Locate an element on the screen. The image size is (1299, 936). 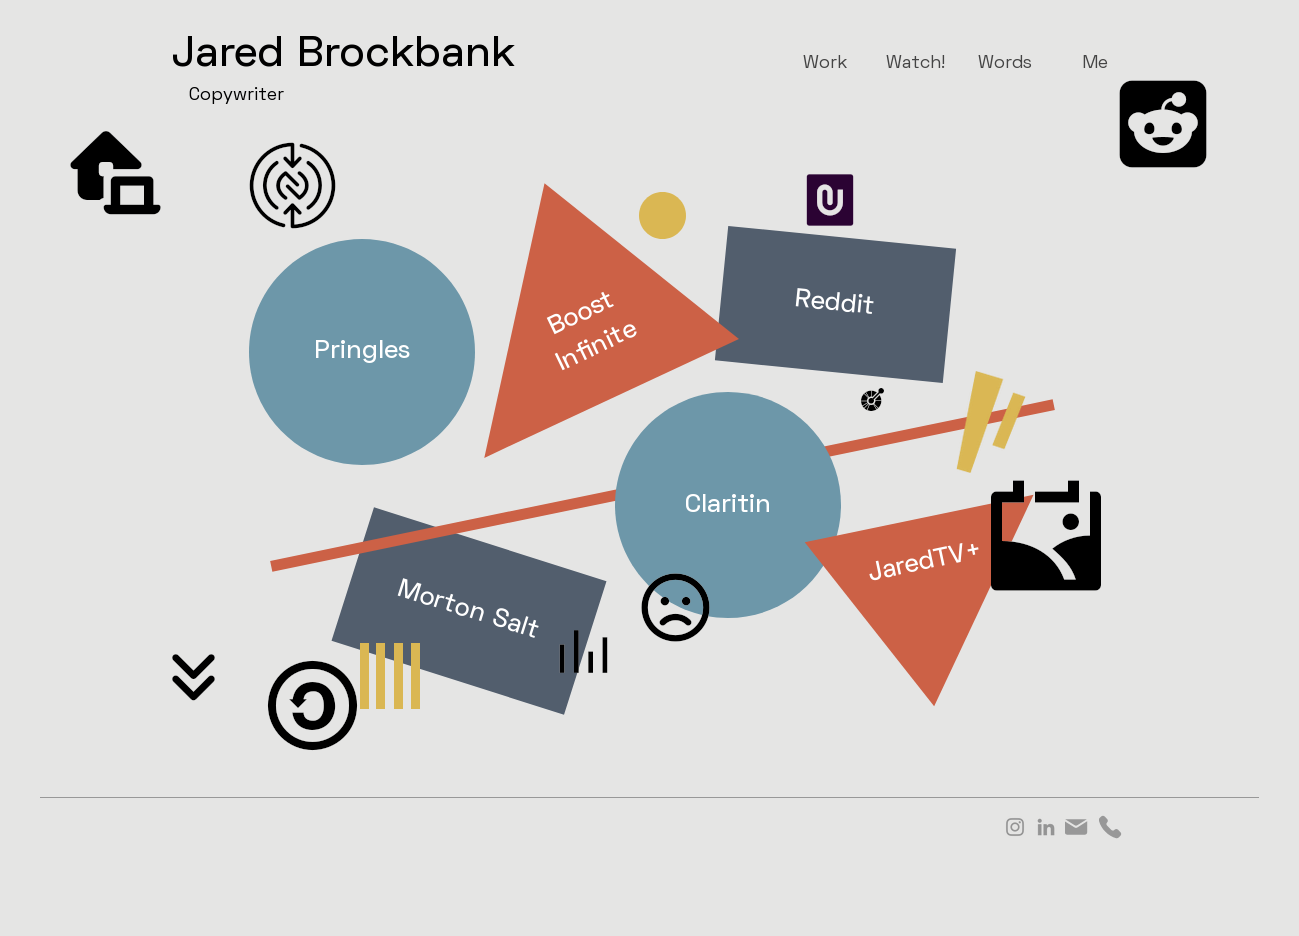
indicate negative feedback or dissatisfaction is located at coordinates (675, 607).